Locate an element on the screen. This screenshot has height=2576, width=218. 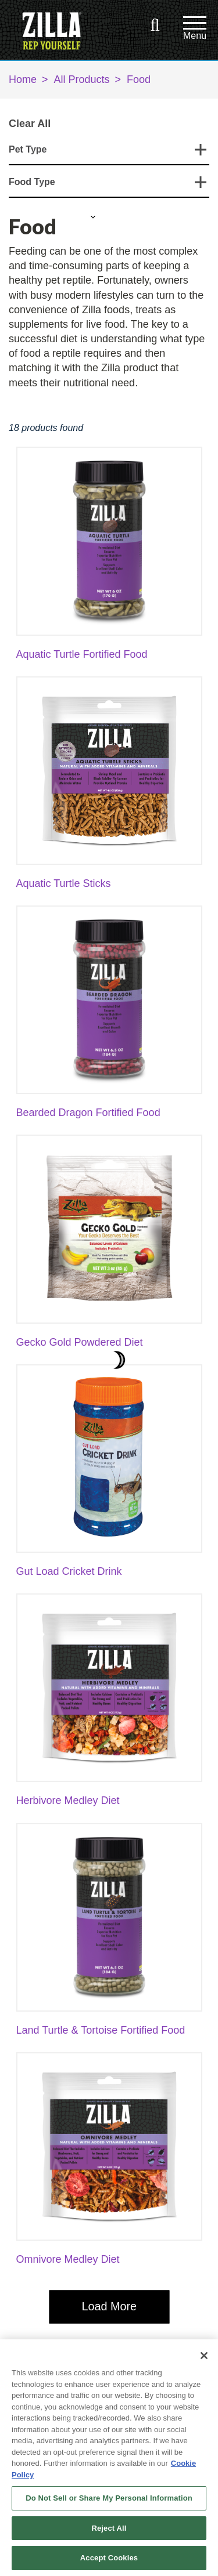
expand a collapsed section or dropdown menu is located at coordinates (93, 217).